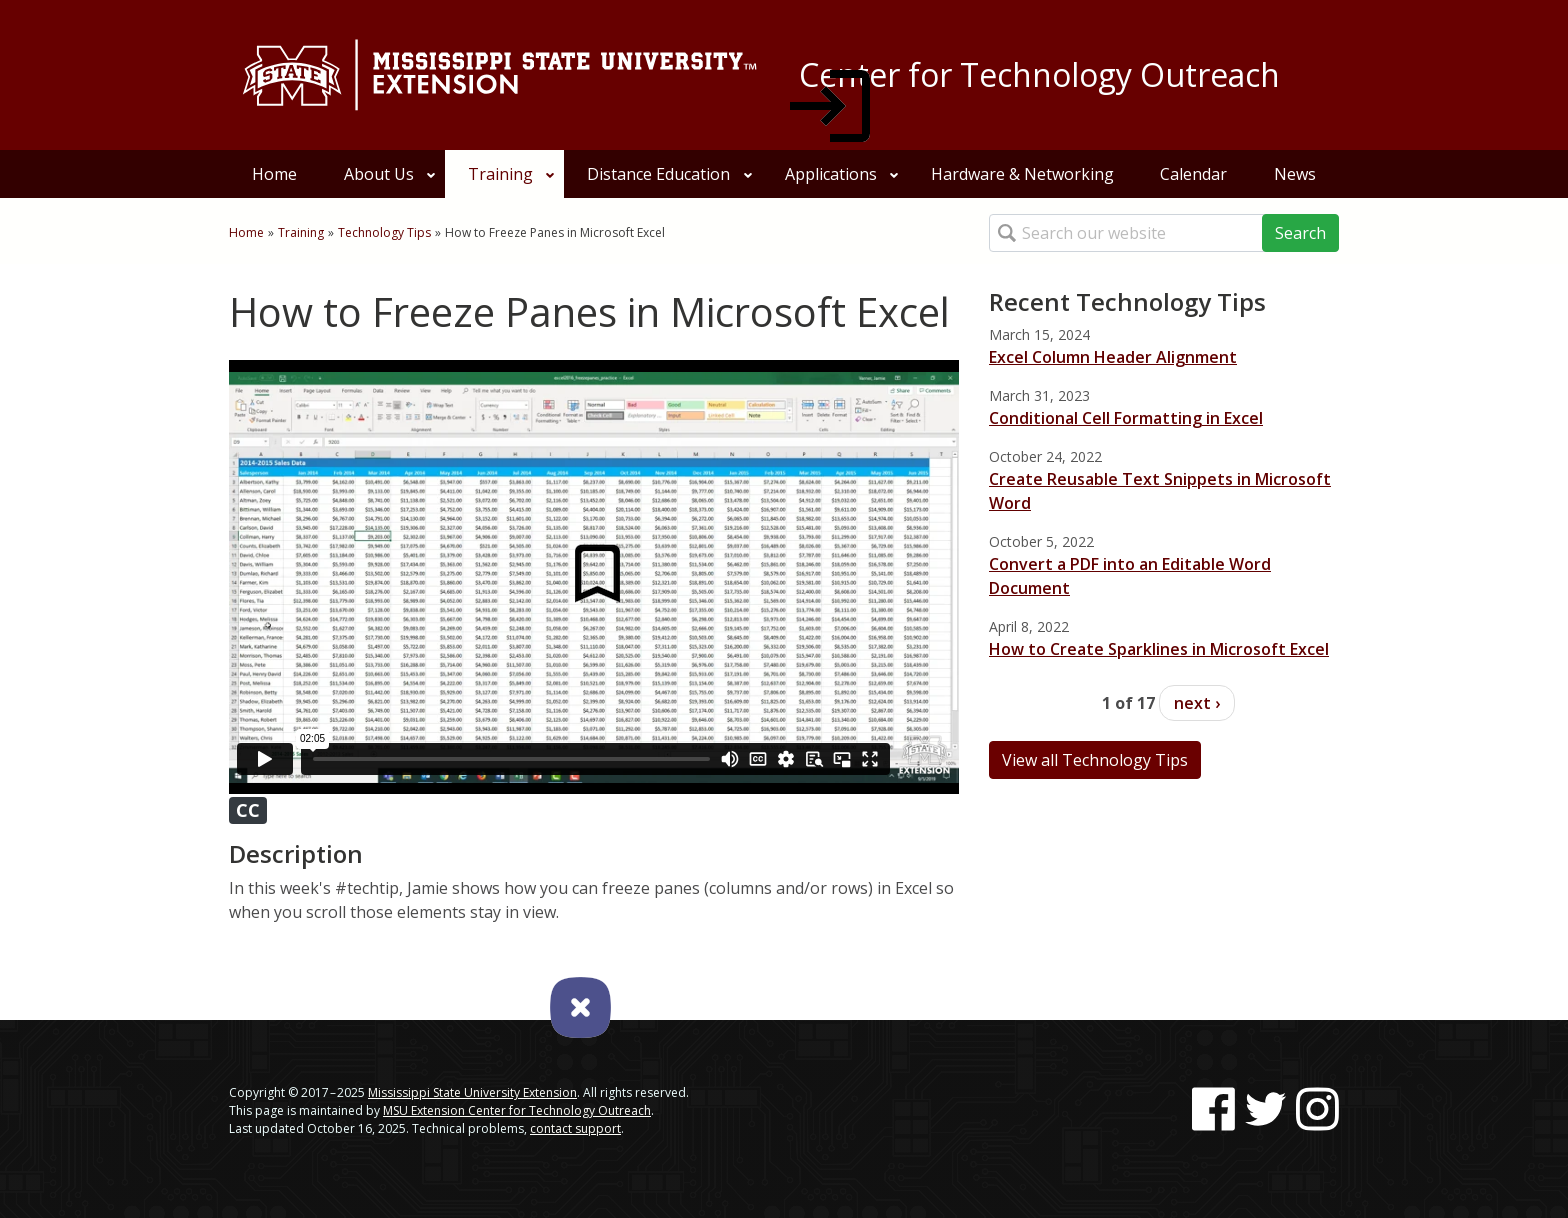  I want to click on bookmark this item, so click(597, 573).